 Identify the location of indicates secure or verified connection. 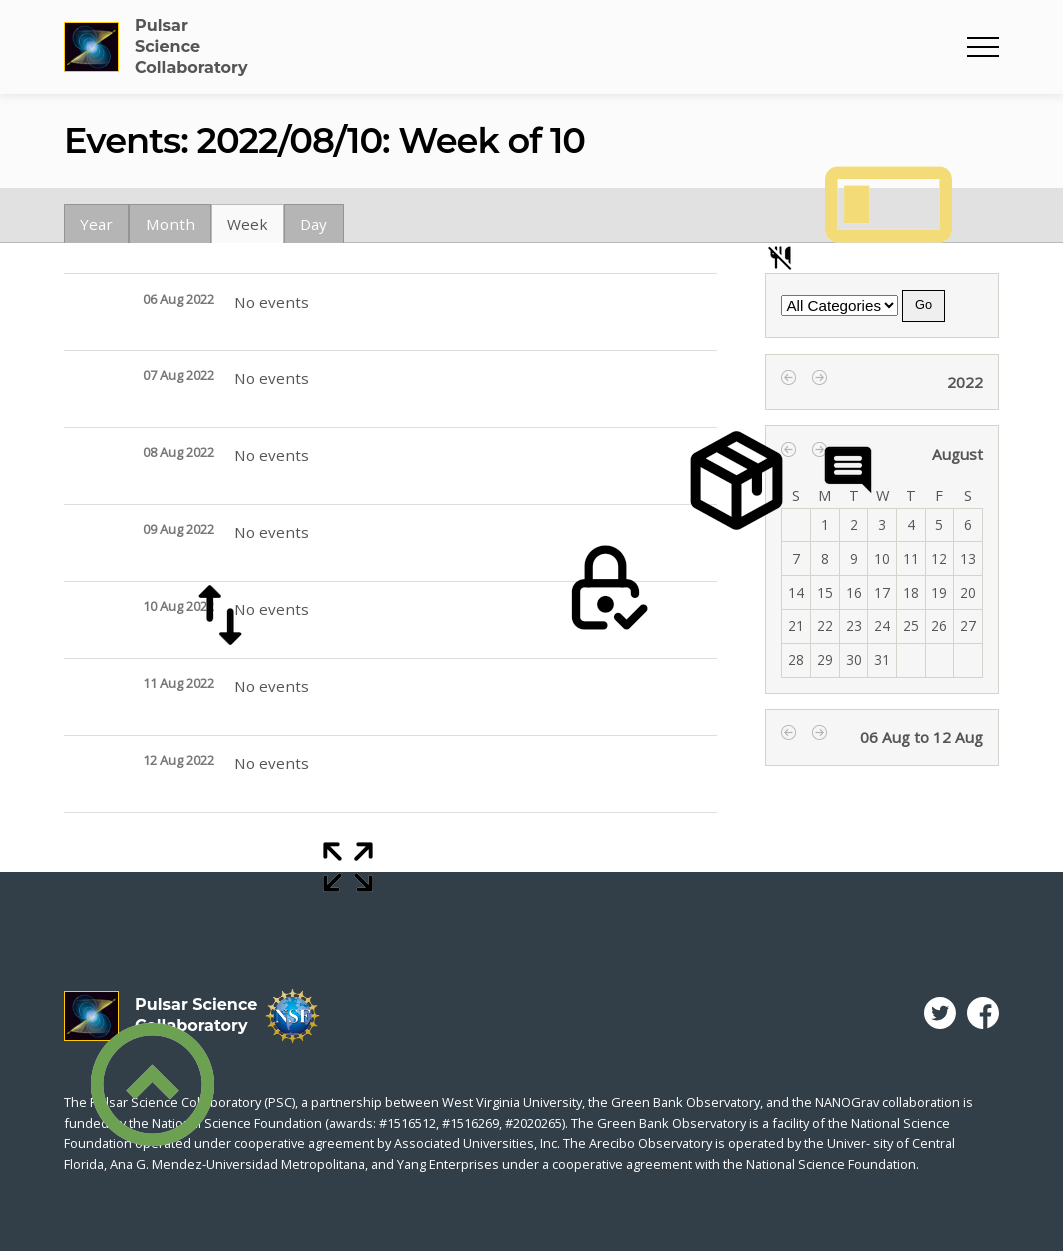
(605, 587).